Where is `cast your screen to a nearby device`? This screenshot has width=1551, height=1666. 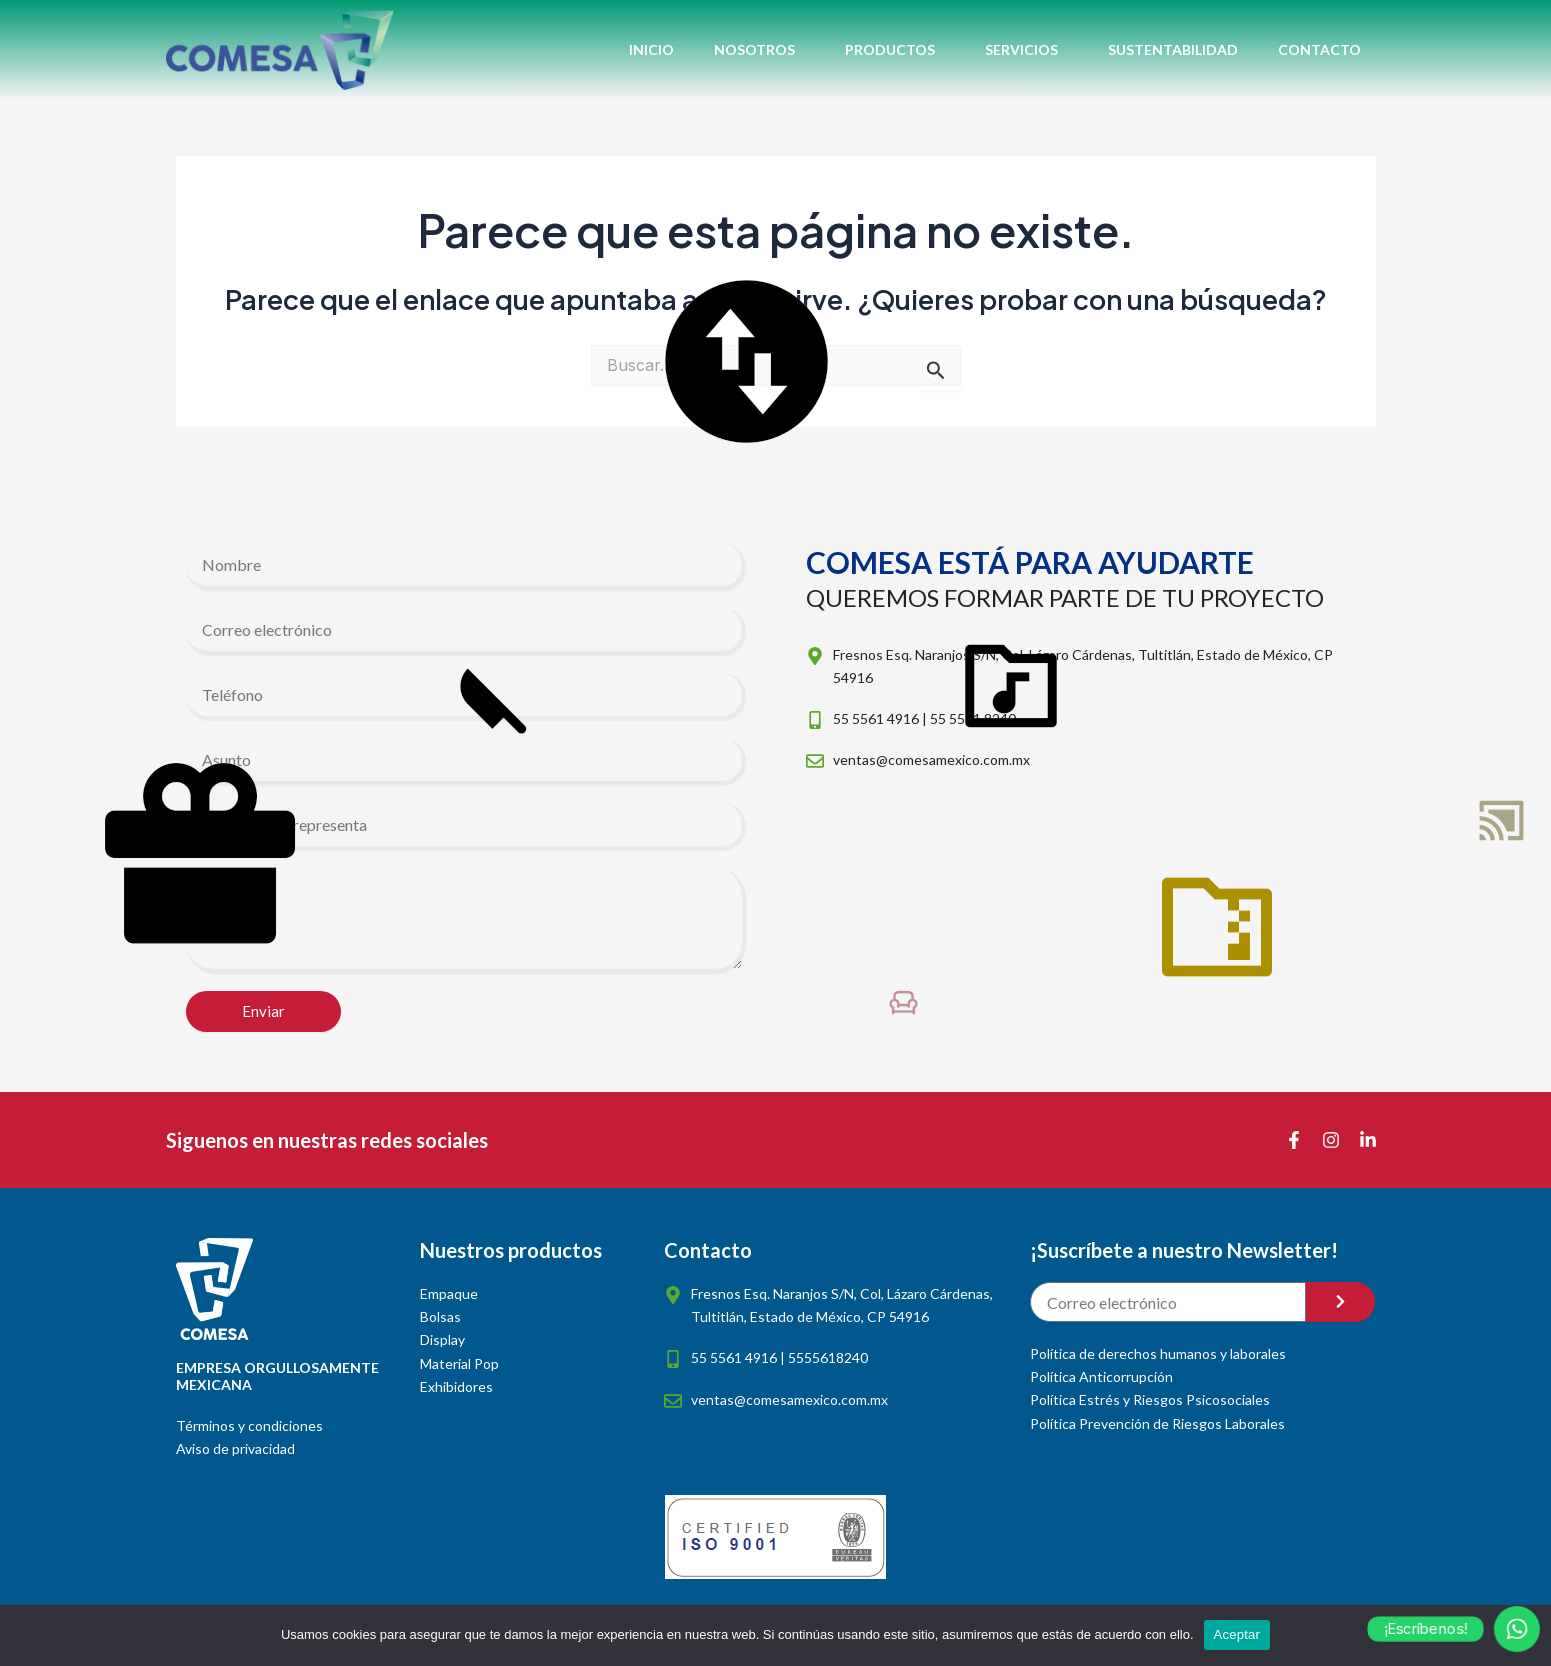
cast your screen to a nearby device is located at coordinates (1501, 820).